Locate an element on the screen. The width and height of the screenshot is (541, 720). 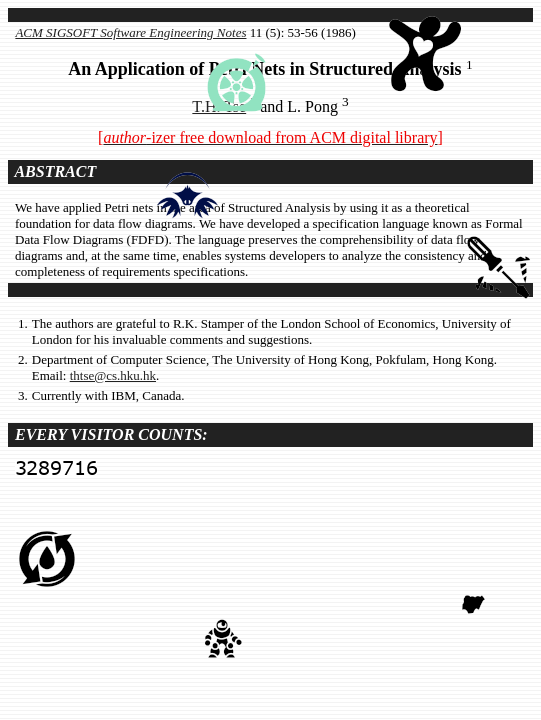
select astronaut or space character is located at coordinates (222, 638).